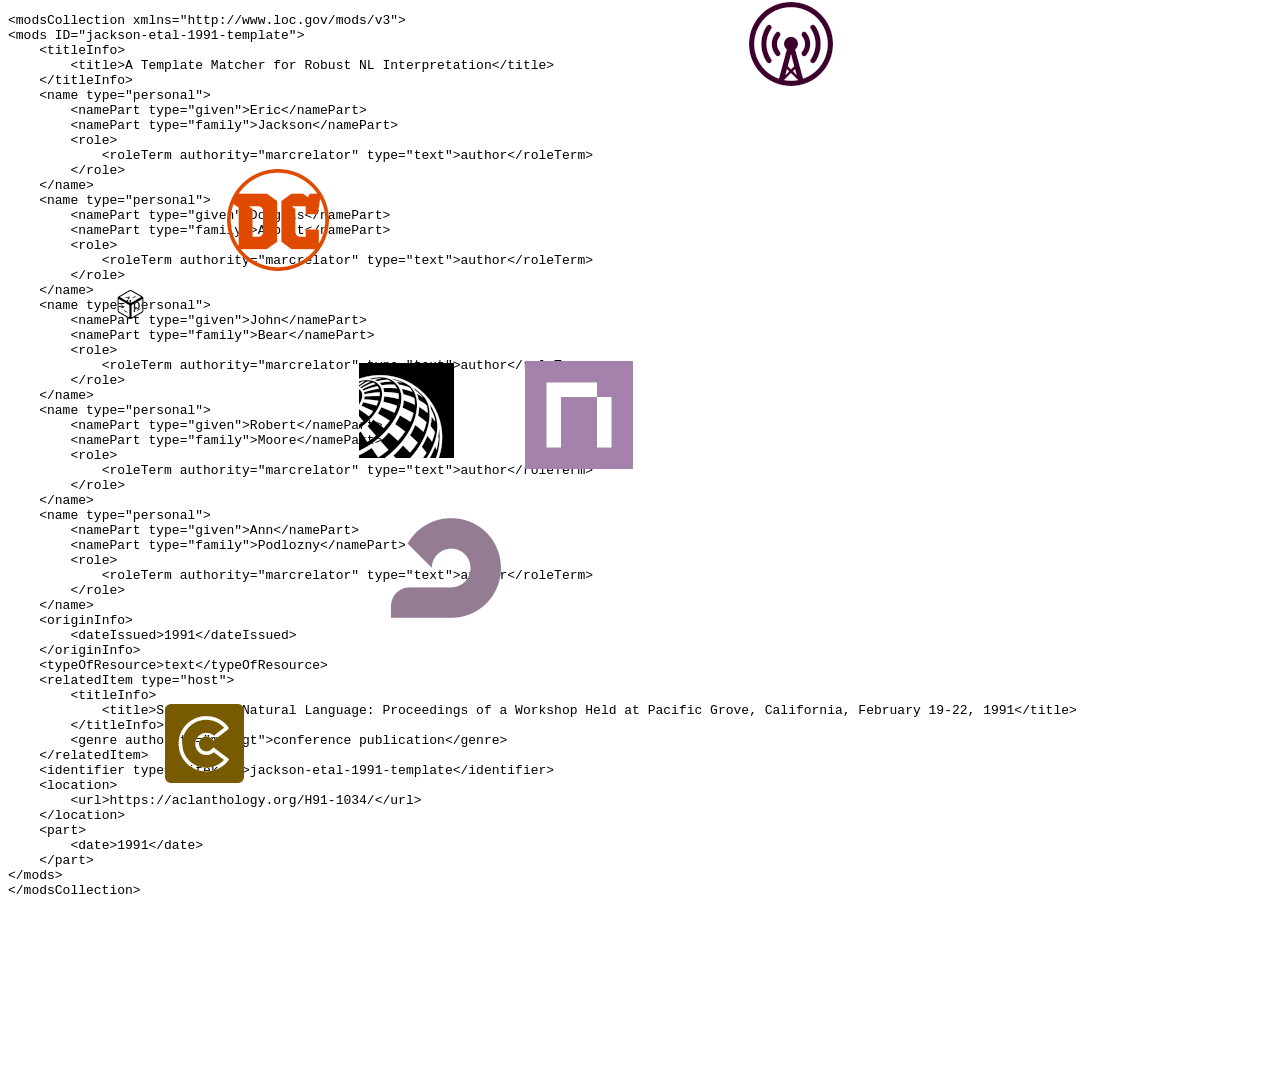 The height and width of the screenshot is (1088, 1280). Describe the element at coordinates (130, 304) in the screenshot. I see `open distrobox container management application` at that location.